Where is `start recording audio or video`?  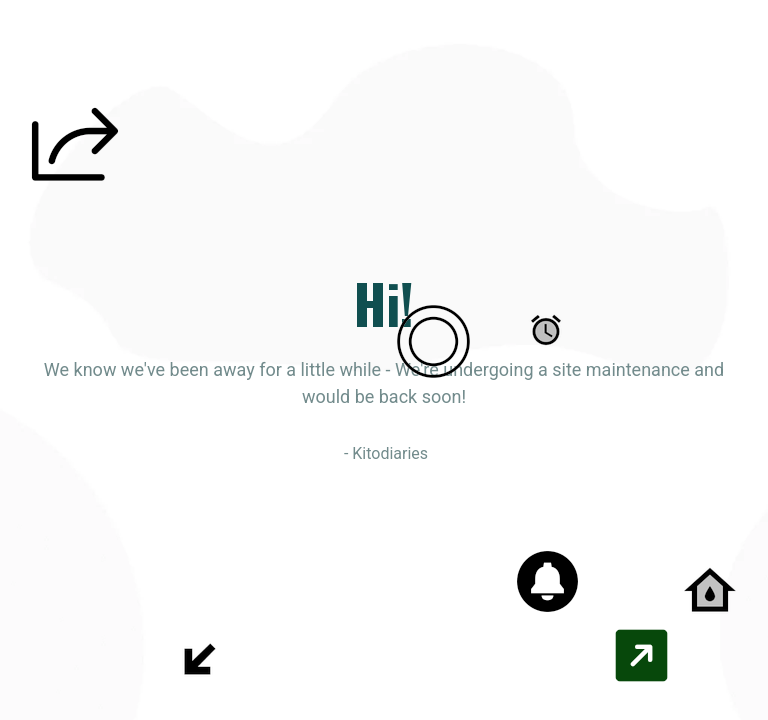
start recording audio or video is located at coordinates (433, 341).